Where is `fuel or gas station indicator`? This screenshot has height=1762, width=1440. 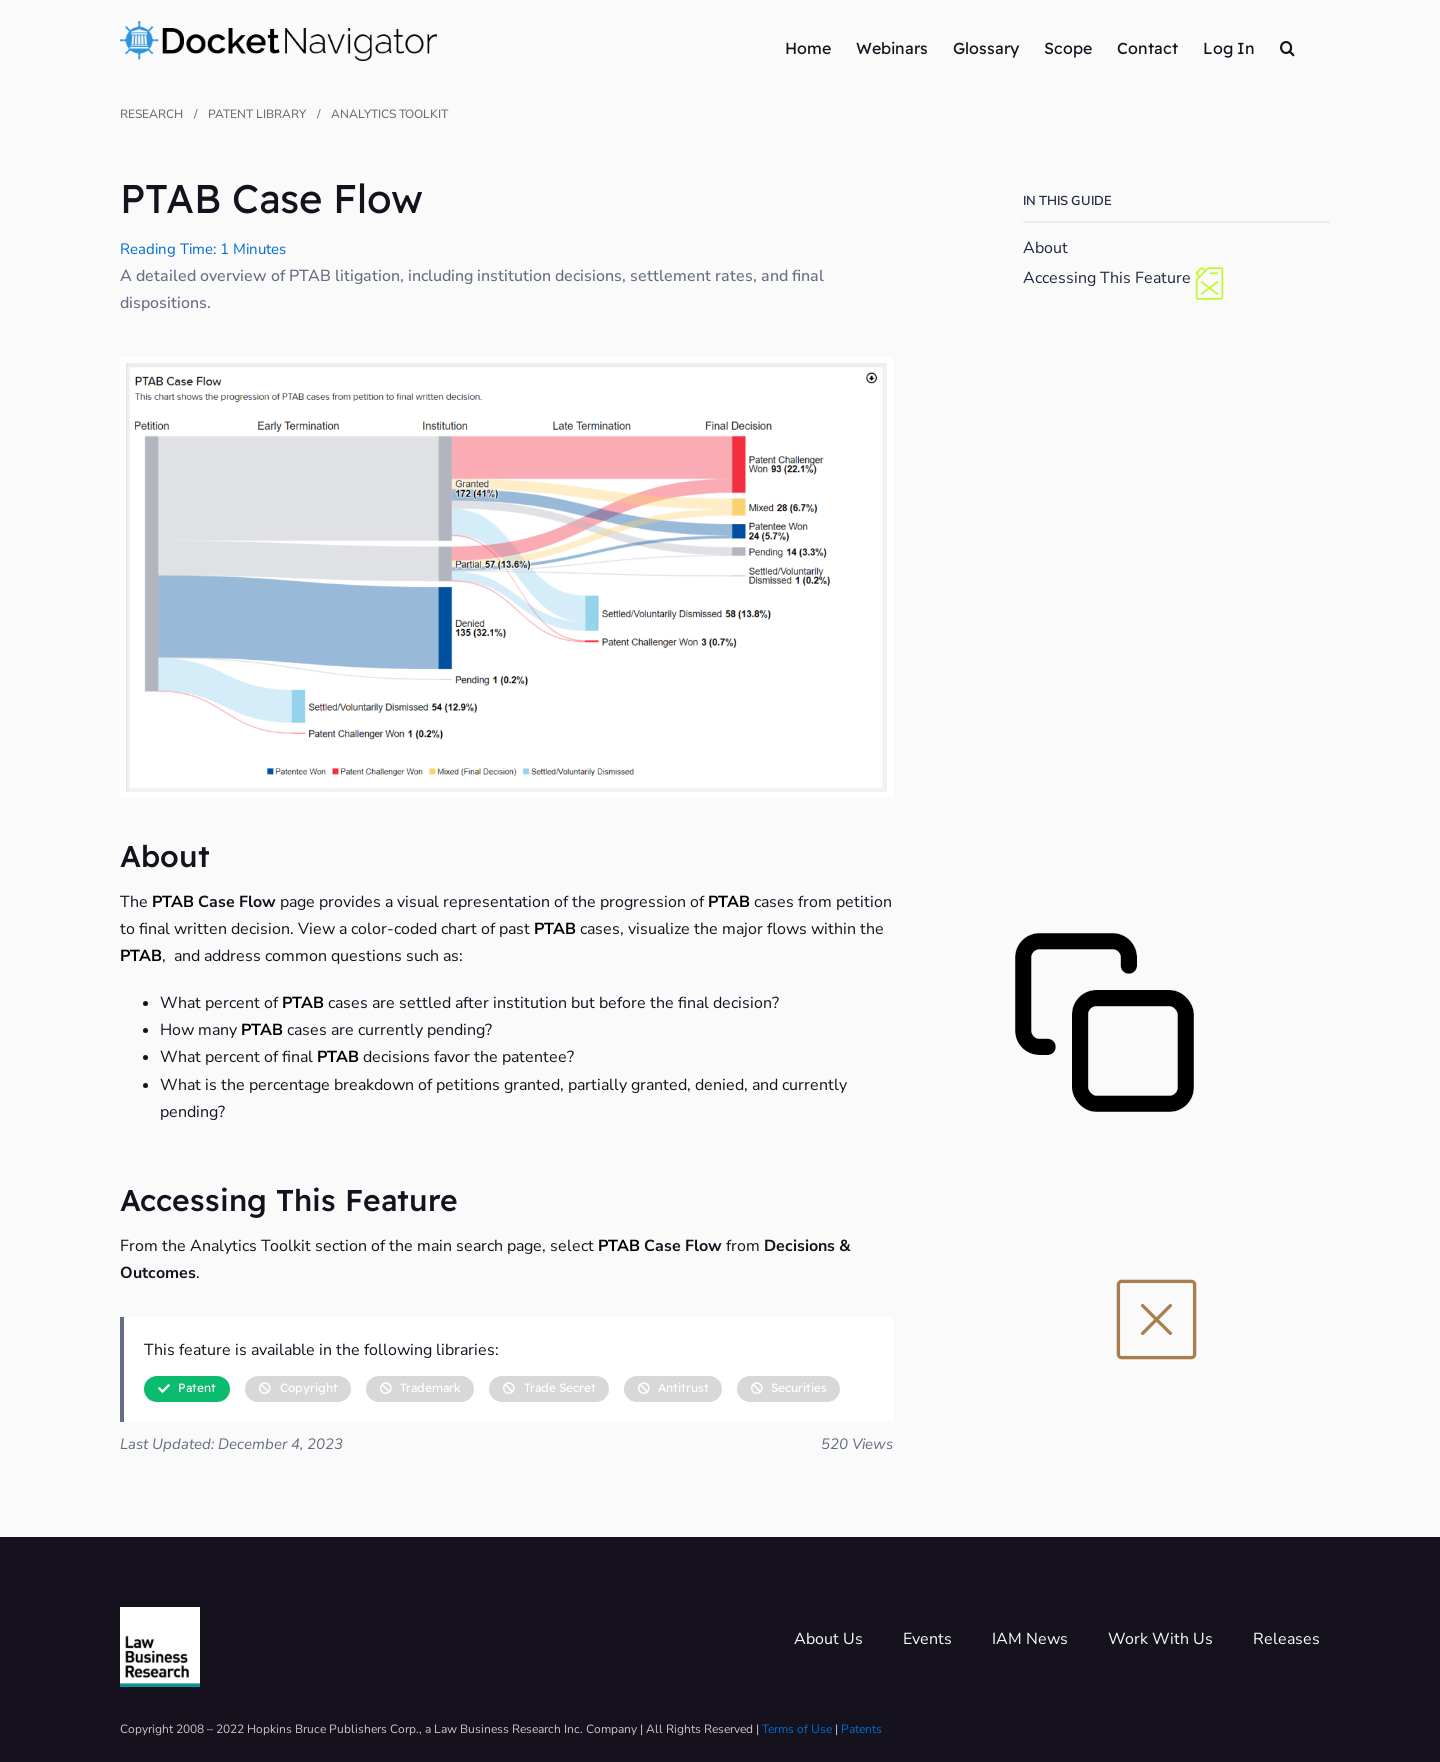
fuel or gas station indicator is located at coordinates (1209, 283).